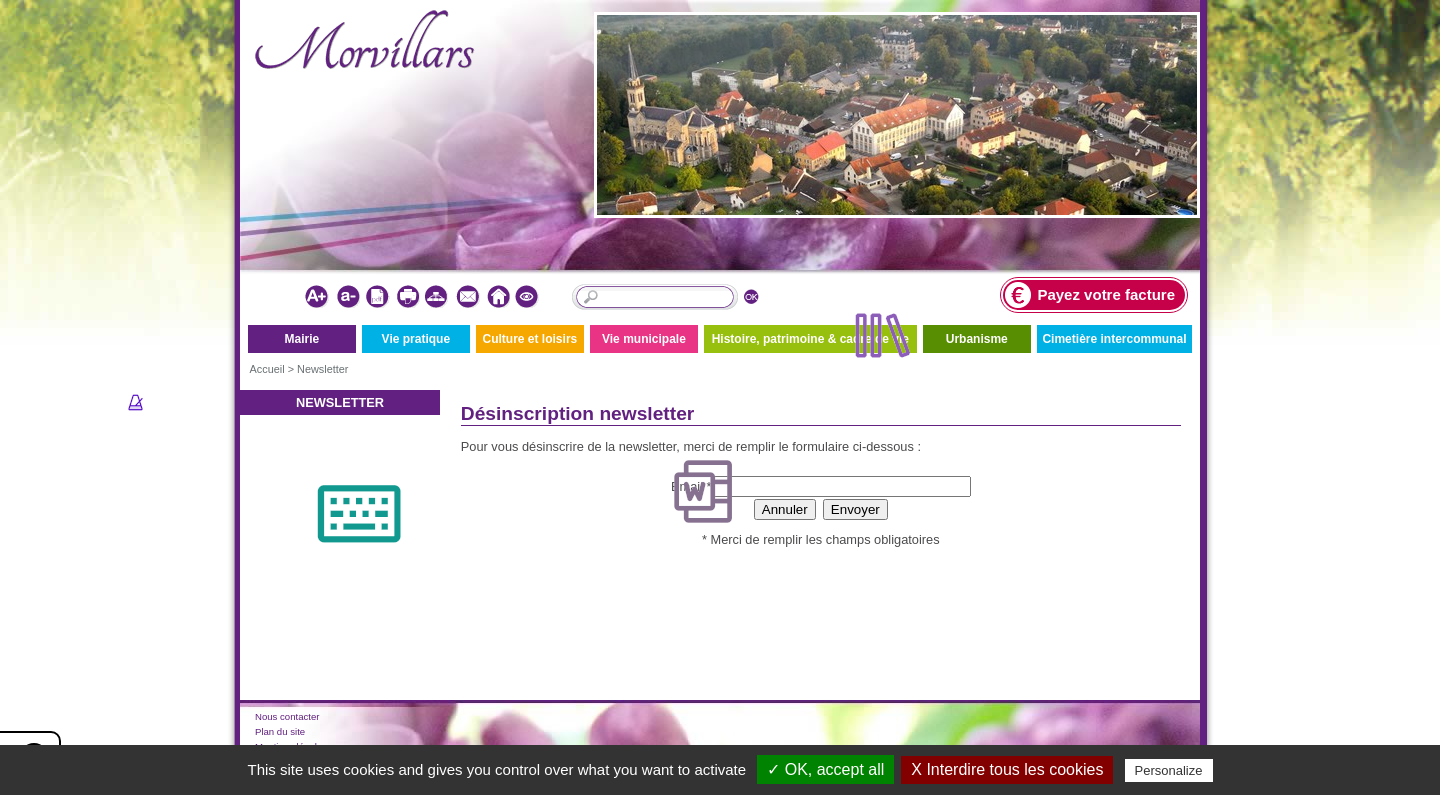 Image resolution: width=1440 pixels, height=795 pixels. What do you see at coordinates (881, 335) in the screenshot?
I see `access your saved library or collection` at bounding box center [881, 335].